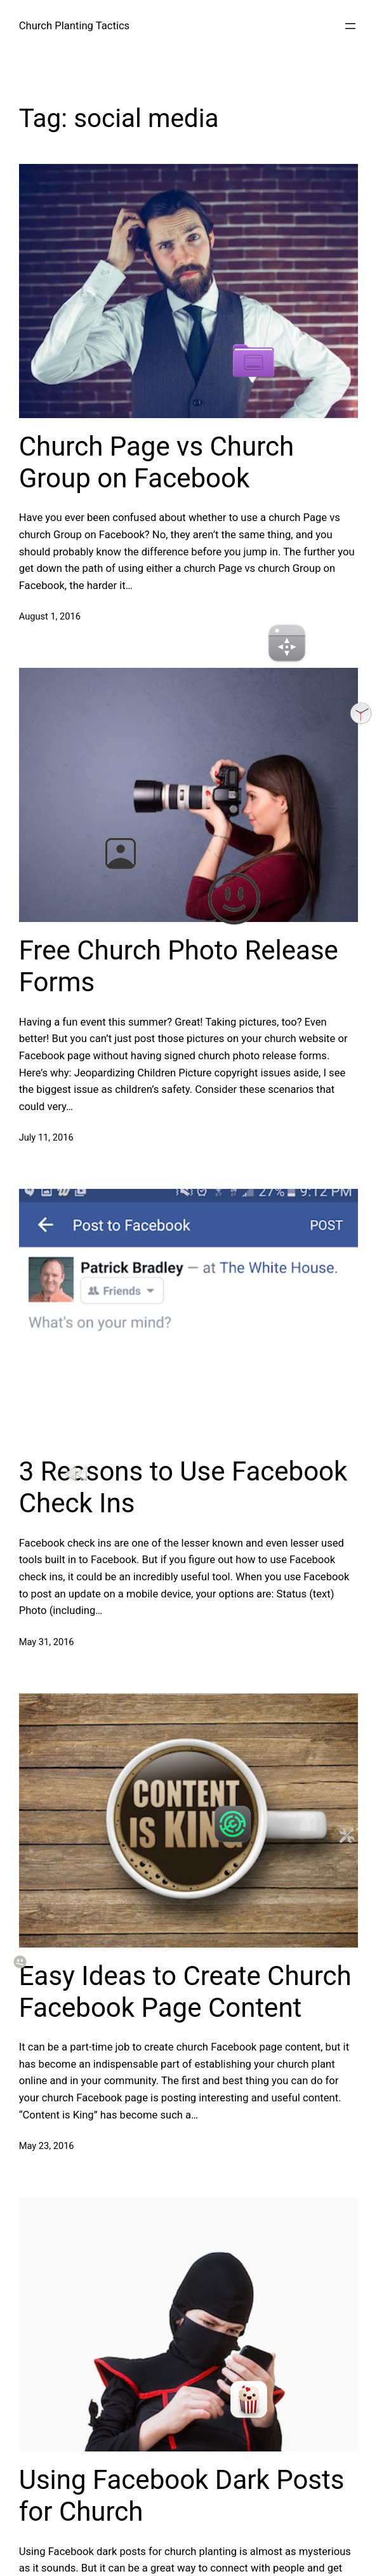 Image resolution: width=377 pixels, height=2576 pixels. Describe the element at coordinates (253, 360) in the screenshot. I see `open desktop folder` at that location.